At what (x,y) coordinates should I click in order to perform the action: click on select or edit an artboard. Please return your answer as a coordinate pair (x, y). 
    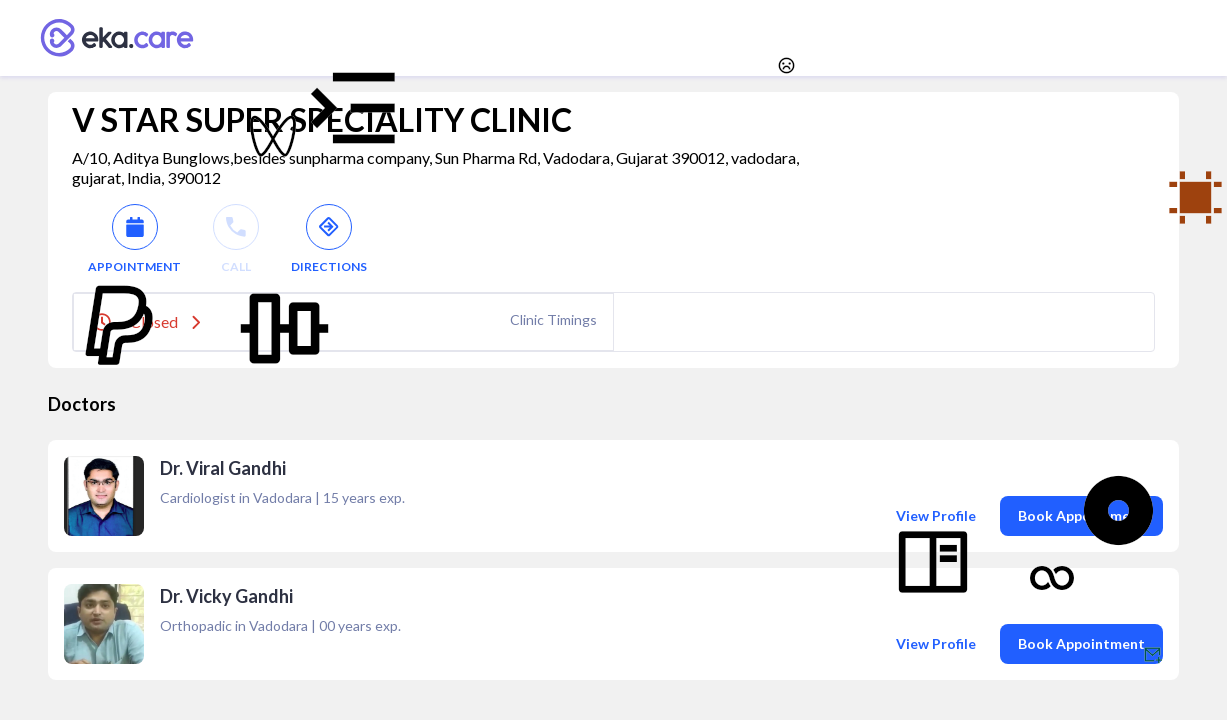
    Looking at the image, I should click on (1195, 197).